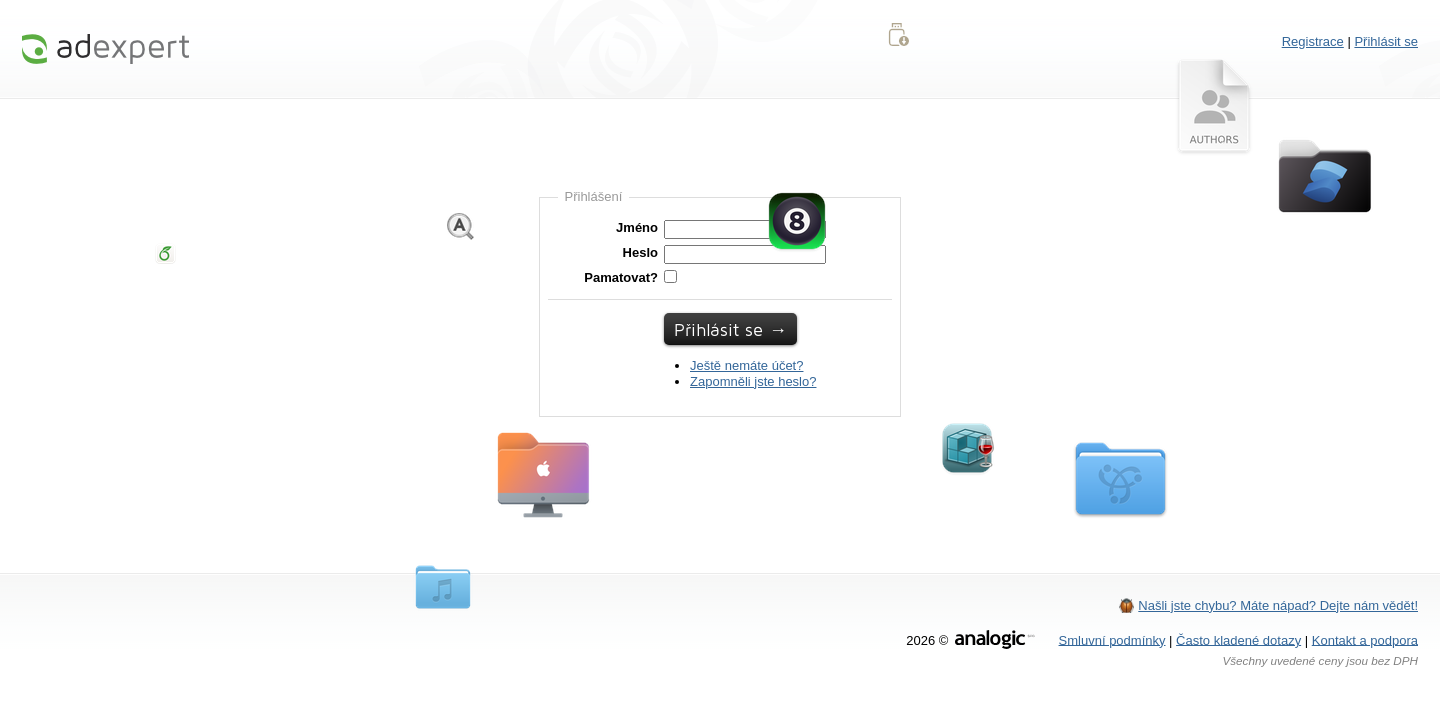  Describe the element at coordinates (165, 253) in the screenshot. I see `open overleaf document editor` at that location.